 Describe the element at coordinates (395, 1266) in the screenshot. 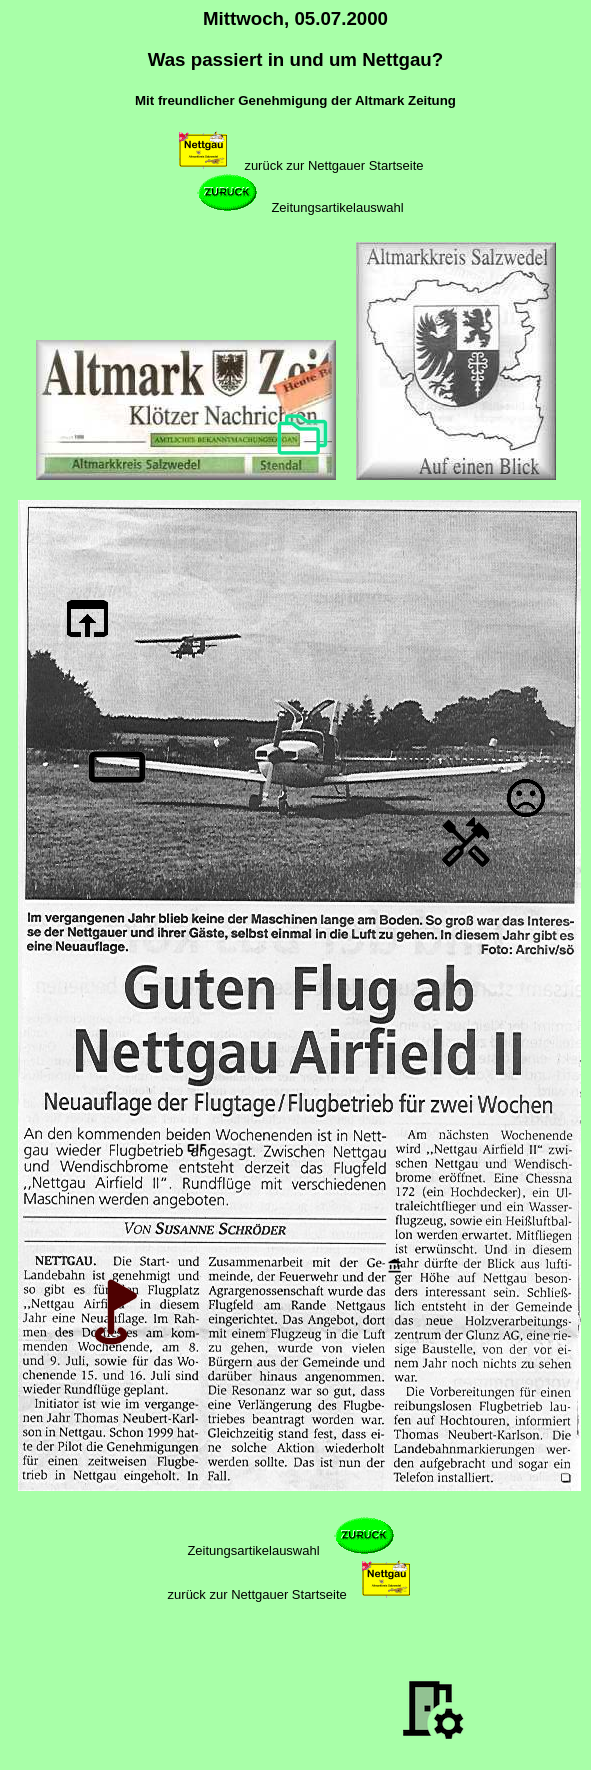

I see `access bank or financial account` at that location.